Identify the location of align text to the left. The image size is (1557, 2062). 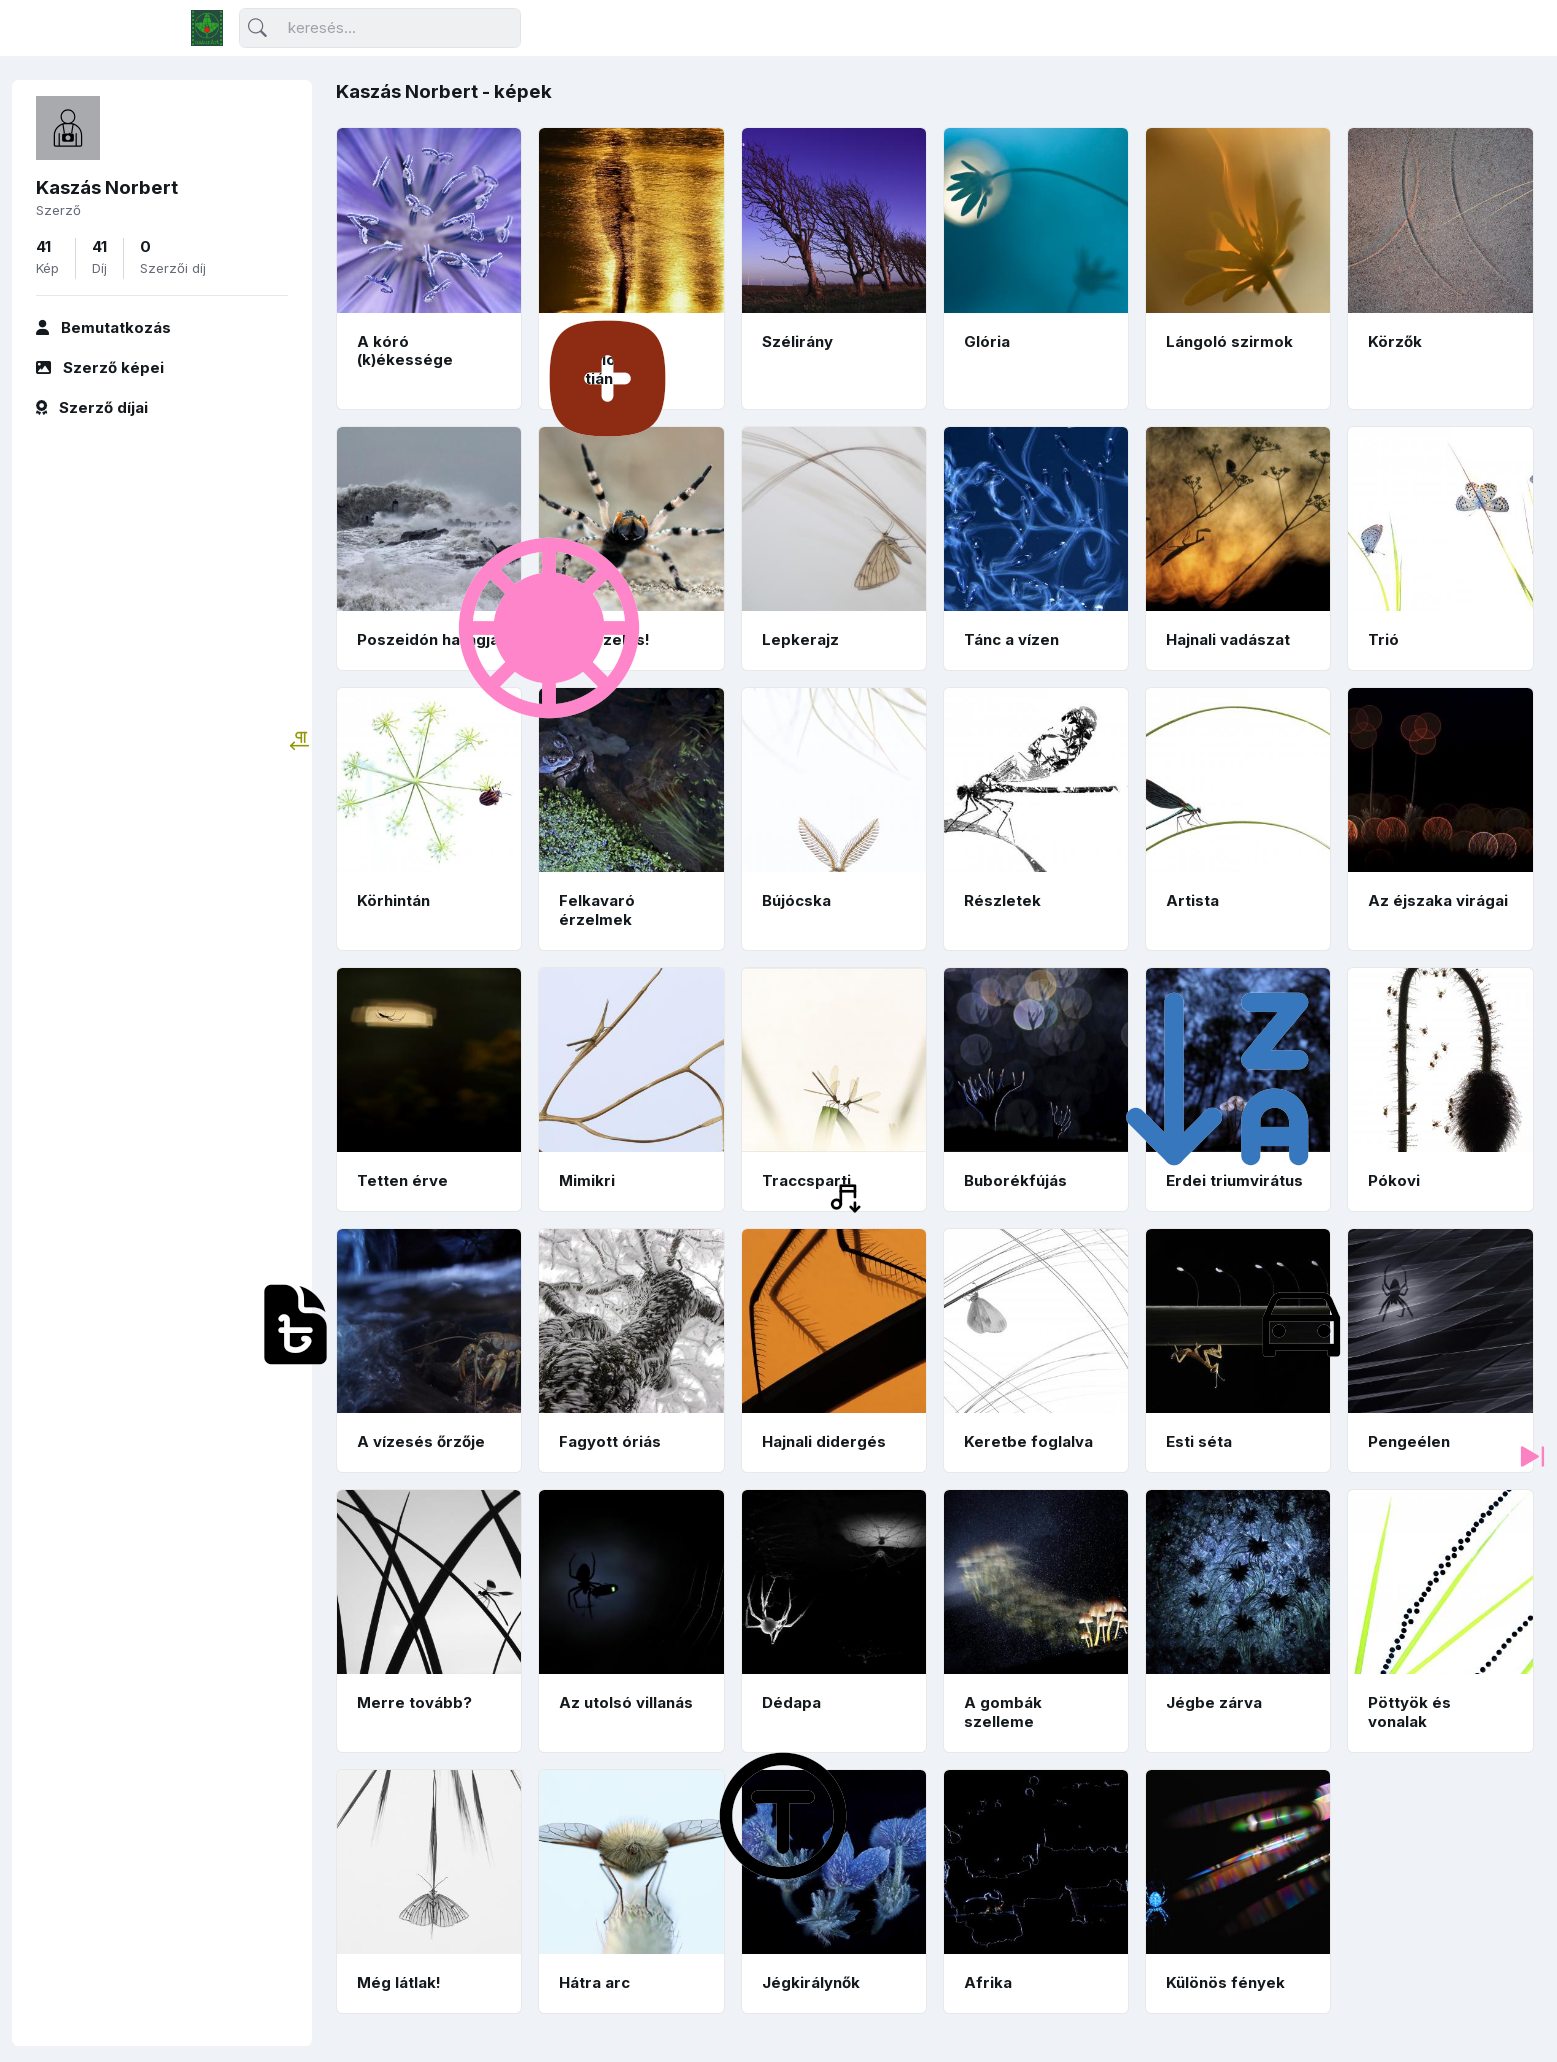
(299, 740).